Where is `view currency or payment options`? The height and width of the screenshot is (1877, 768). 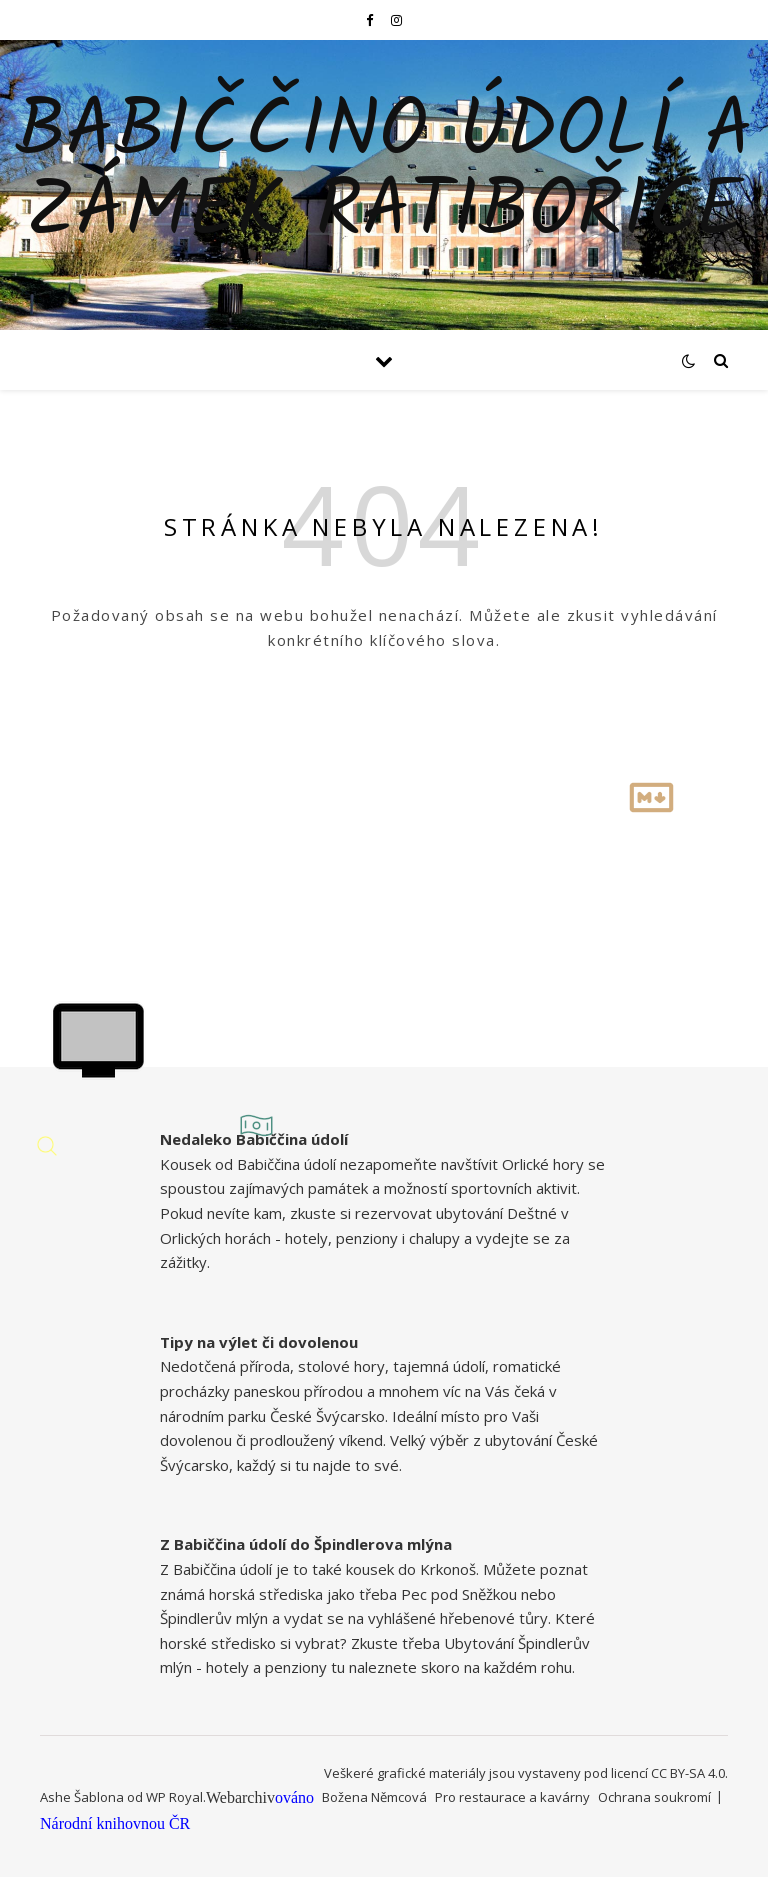
view currency or payment options is located at coordinates (256, 1125).